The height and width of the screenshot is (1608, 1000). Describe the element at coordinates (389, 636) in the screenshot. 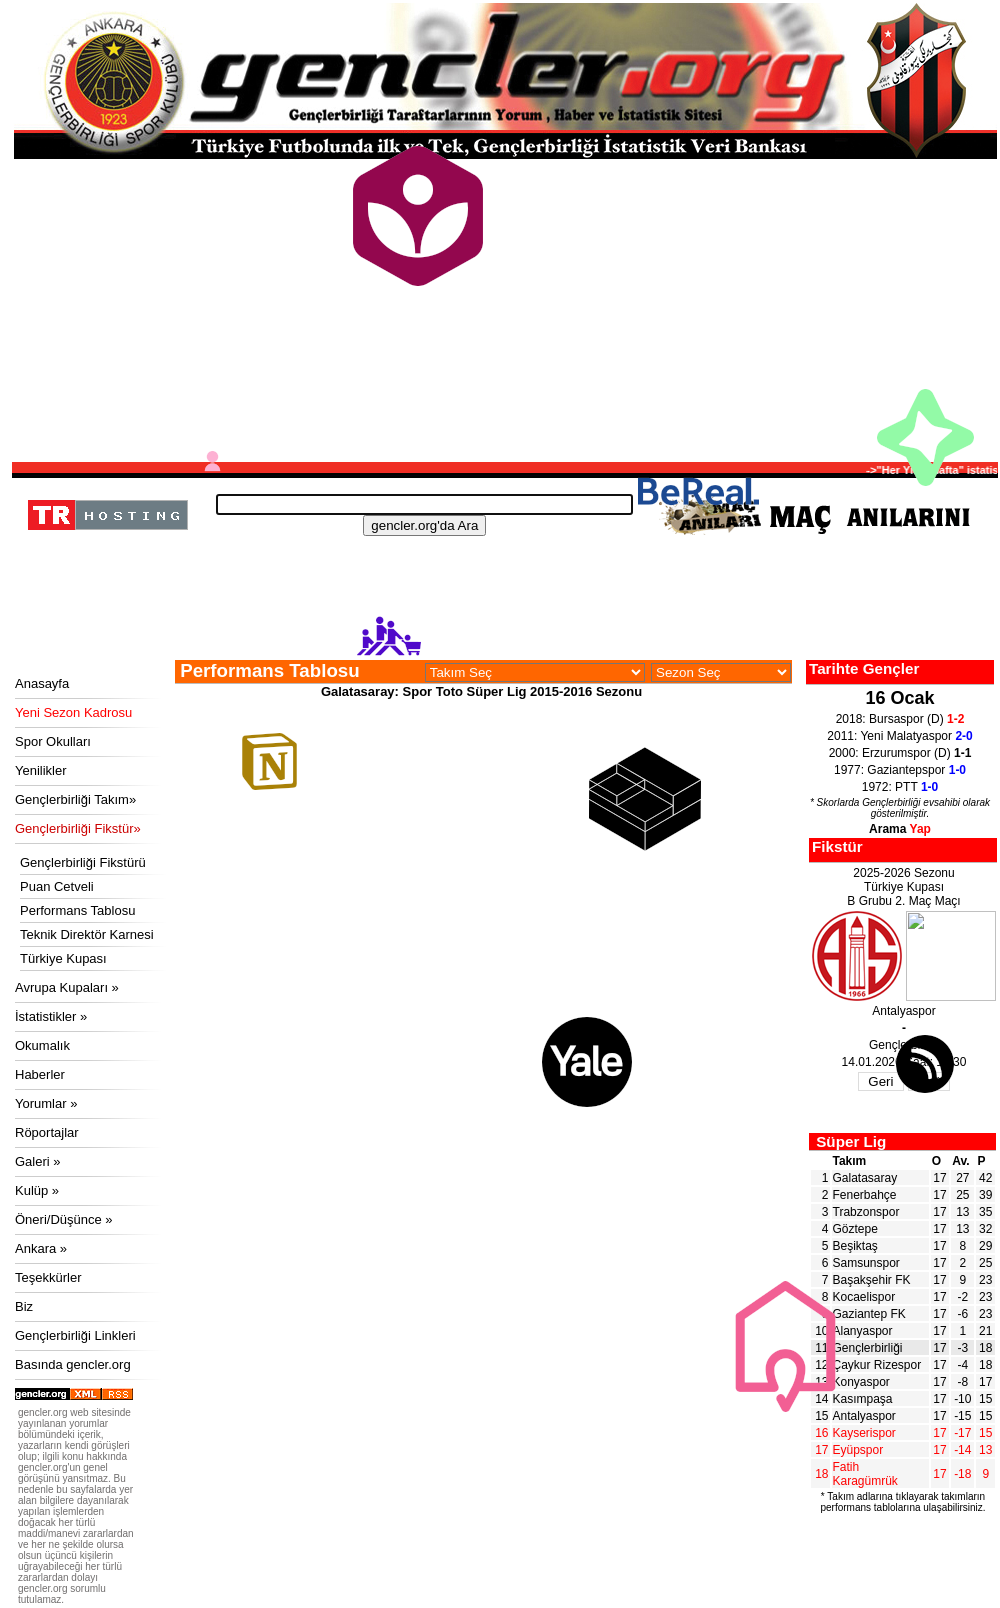

I see `open the Chedraui shopping app` at that location.